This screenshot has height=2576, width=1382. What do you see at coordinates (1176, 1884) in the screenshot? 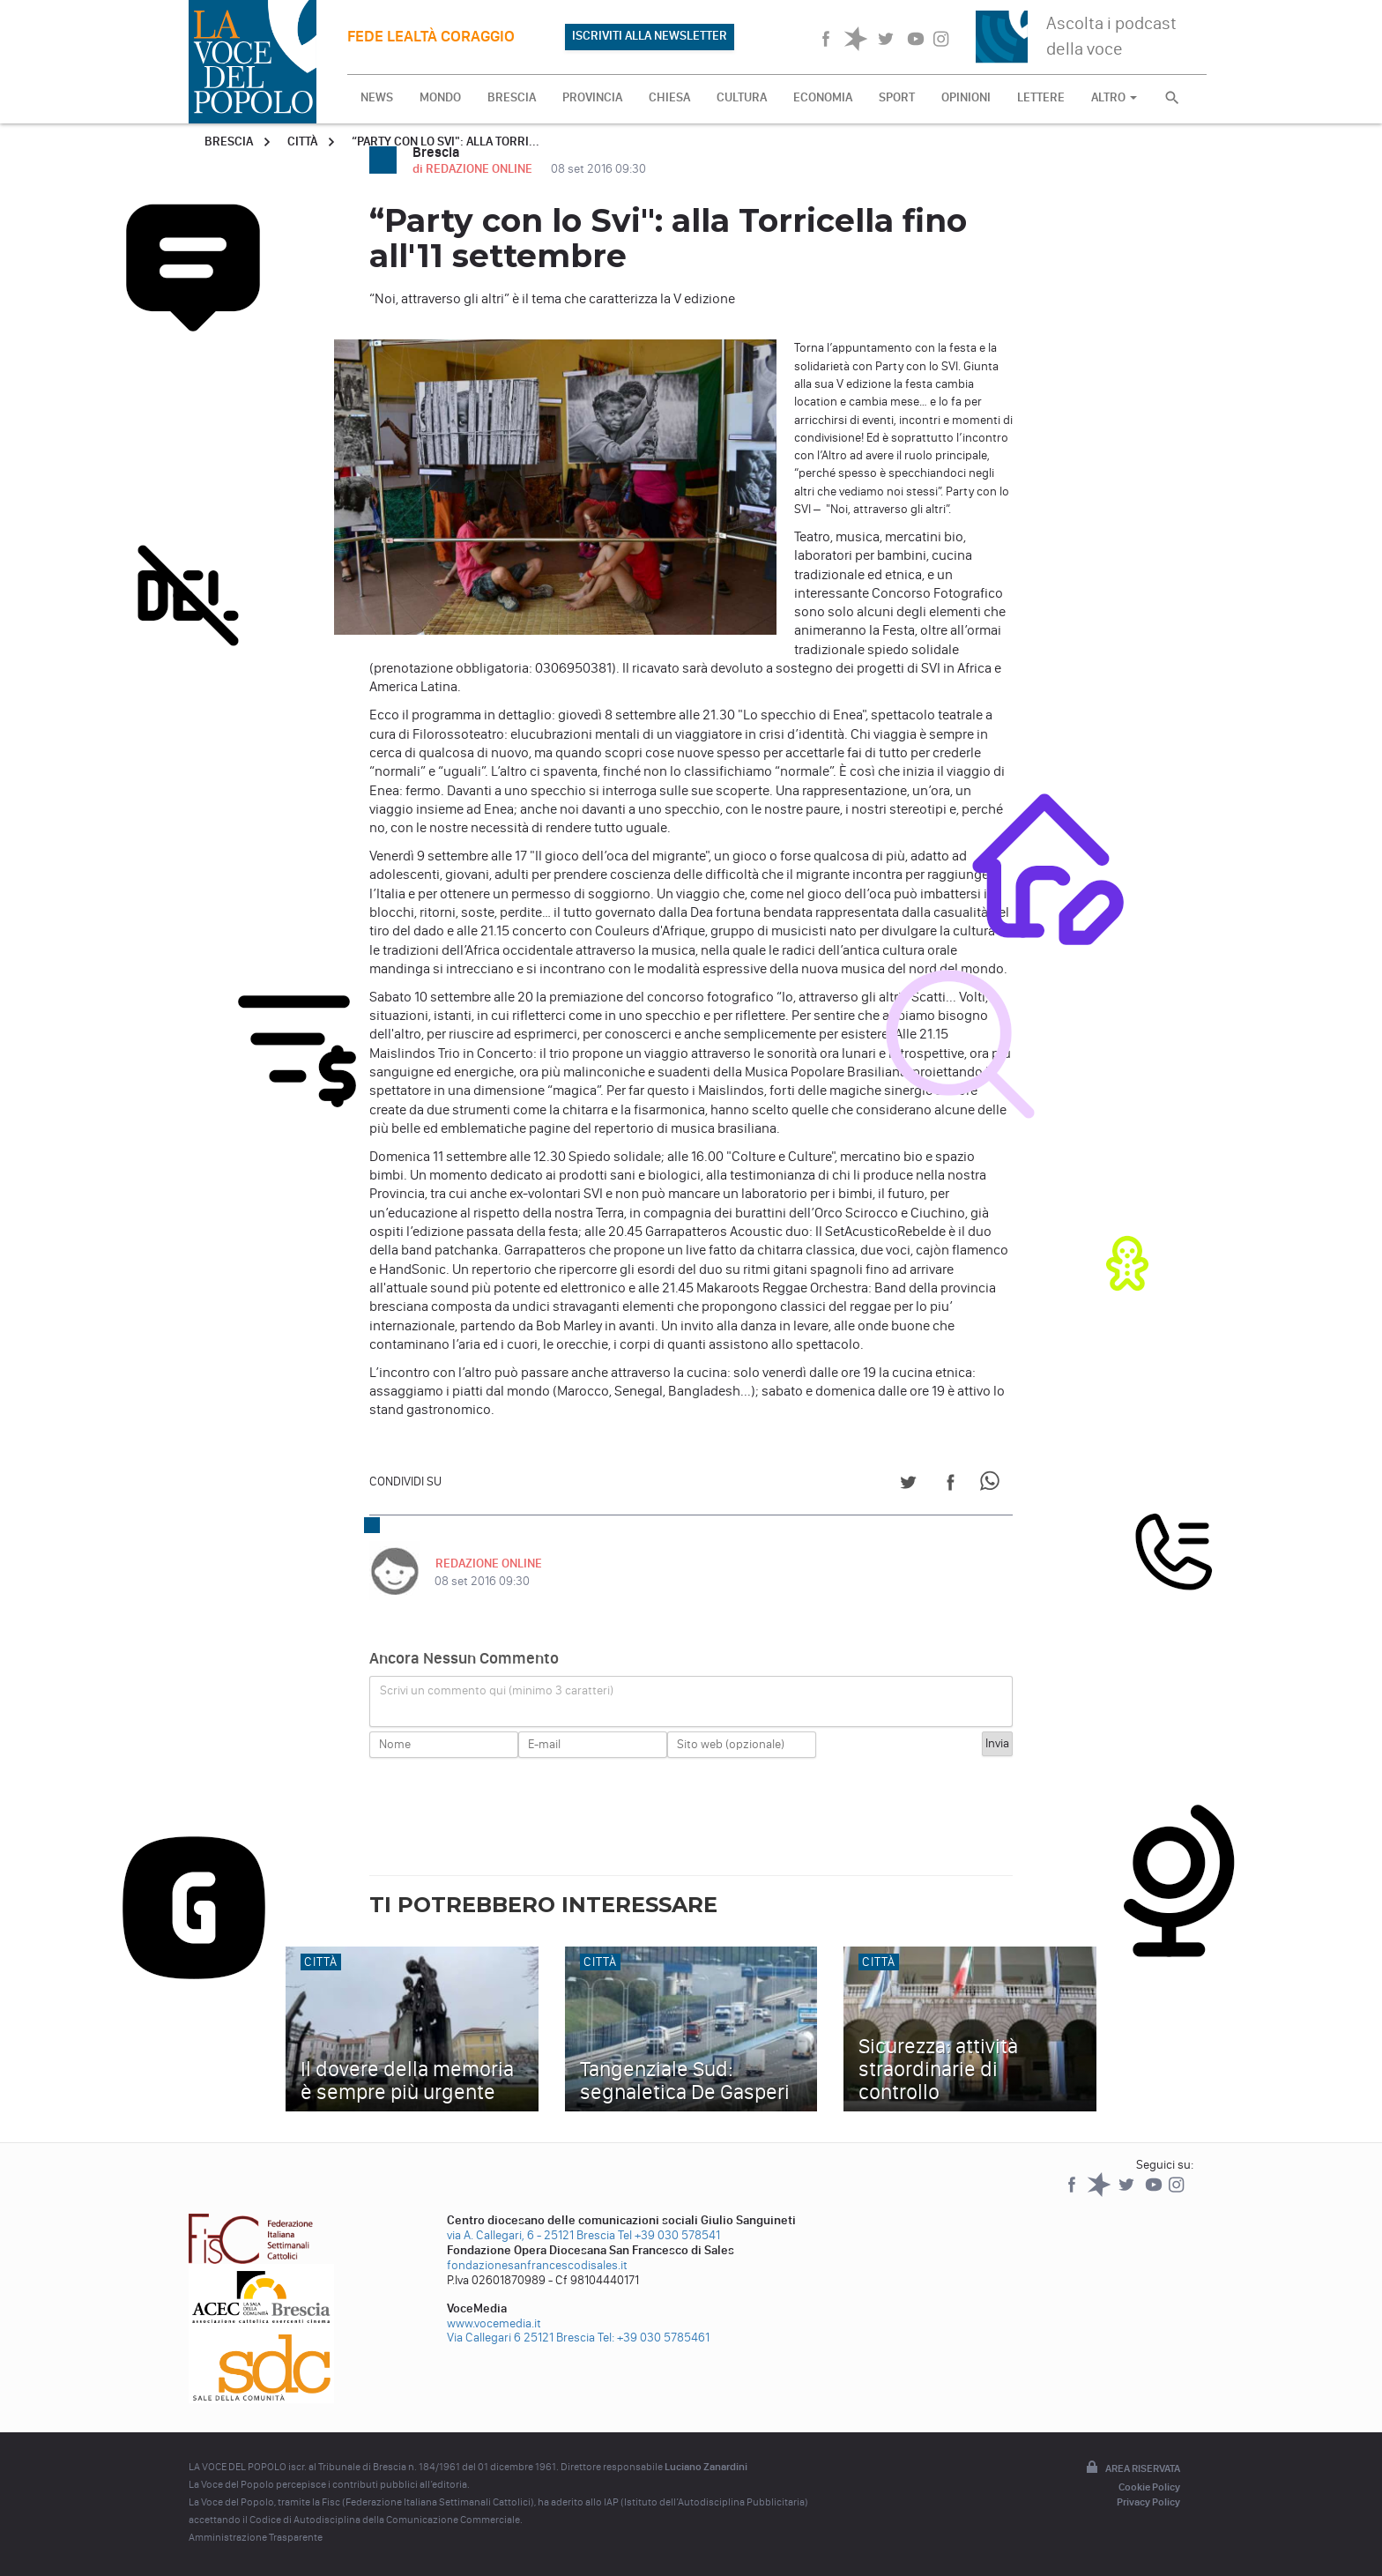
I see `access global or international settings` at bounding box center [1176, 1884].